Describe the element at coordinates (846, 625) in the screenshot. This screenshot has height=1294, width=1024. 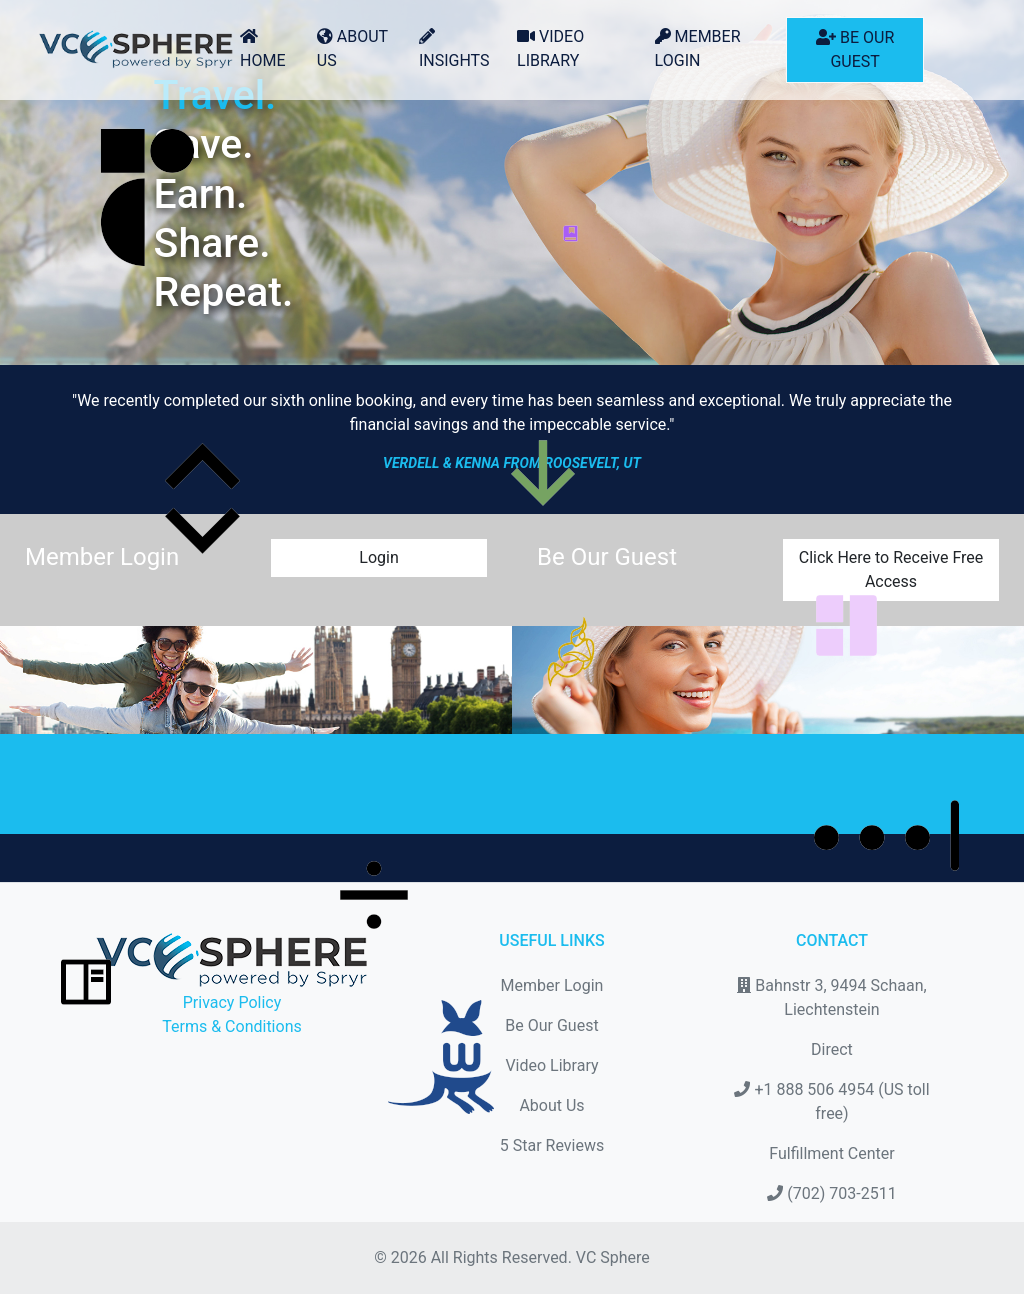
I see `switch to grid layout view` at that location.